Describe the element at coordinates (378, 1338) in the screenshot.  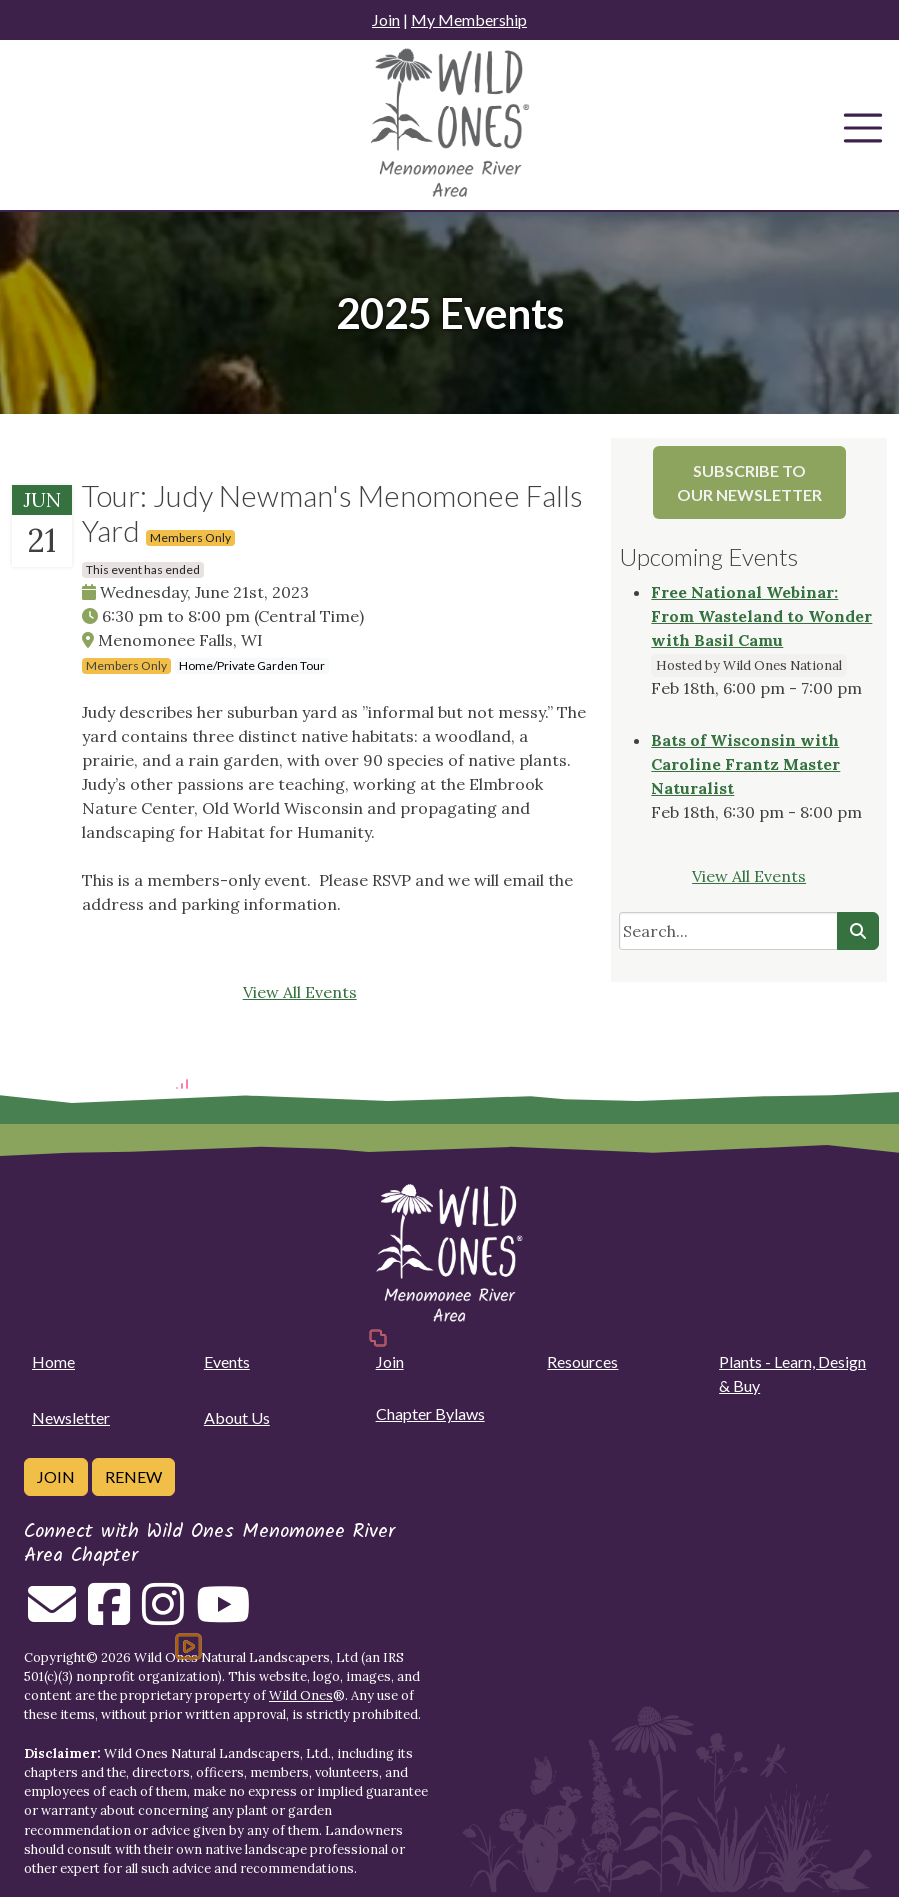
I see `merge or combine selected items` at that location.